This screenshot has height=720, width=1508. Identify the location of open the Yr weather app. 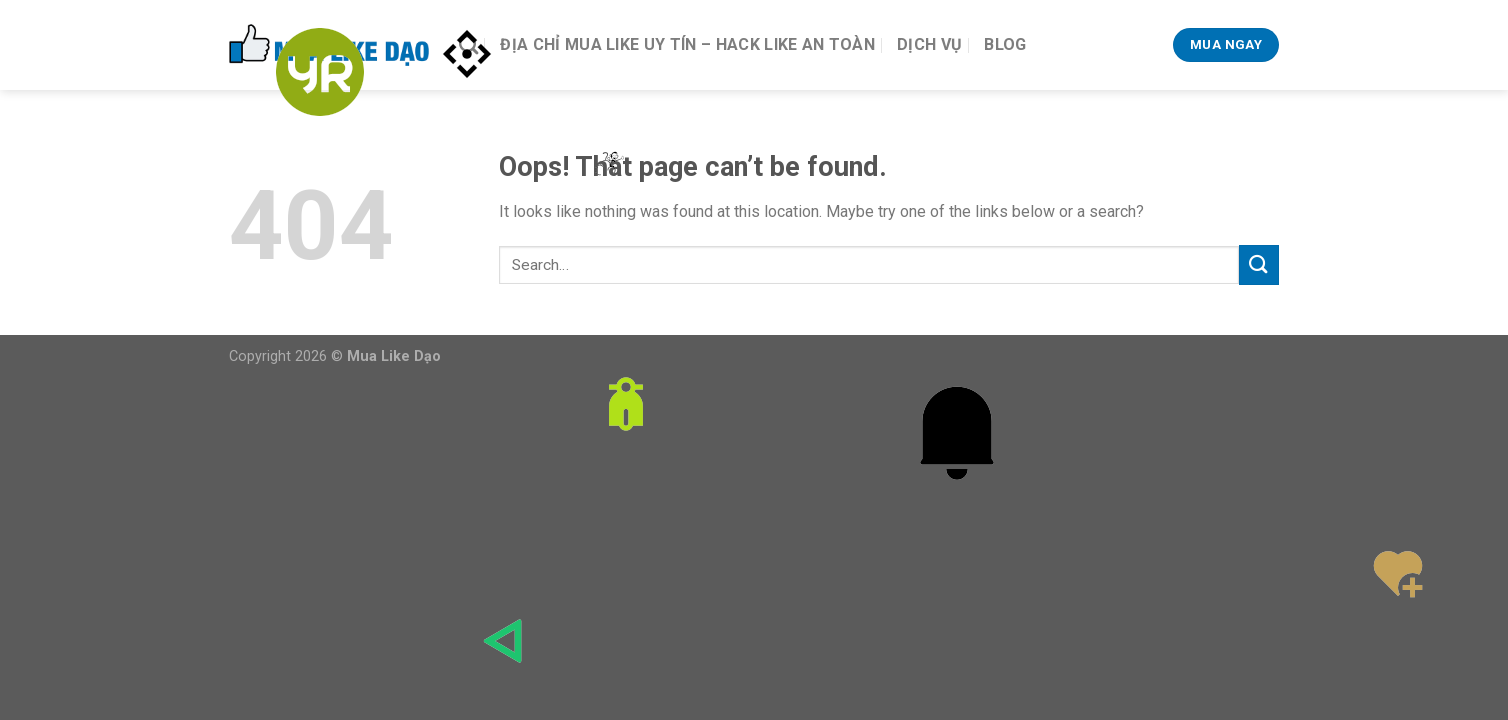
(320, 72).